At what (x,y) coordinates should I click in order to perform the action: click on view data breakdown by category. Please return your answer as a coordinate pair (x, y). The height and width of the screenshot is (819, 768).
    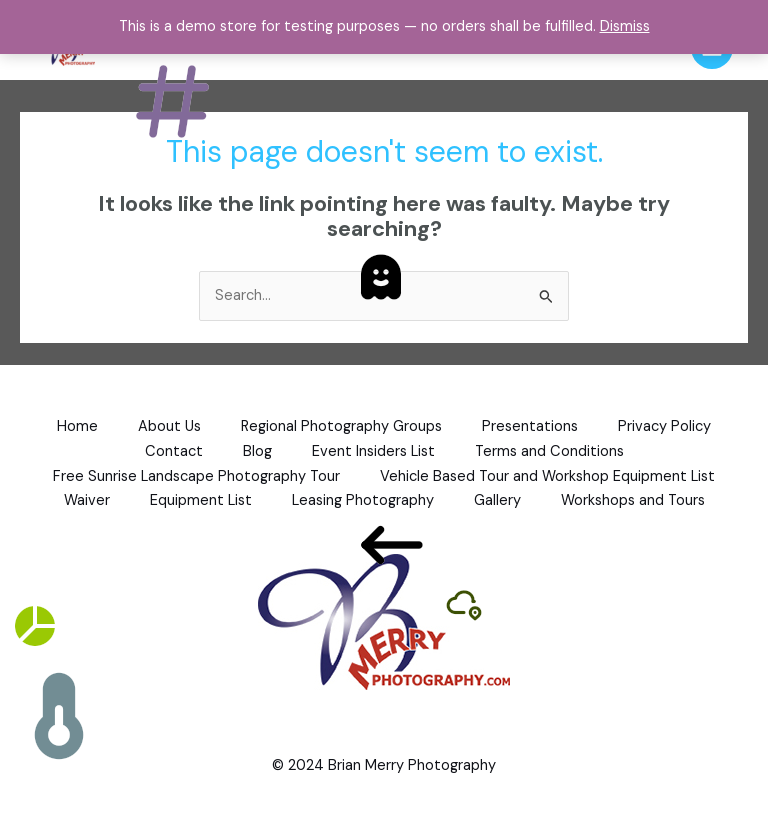
    Looking at the image, I should click on (35, 626).